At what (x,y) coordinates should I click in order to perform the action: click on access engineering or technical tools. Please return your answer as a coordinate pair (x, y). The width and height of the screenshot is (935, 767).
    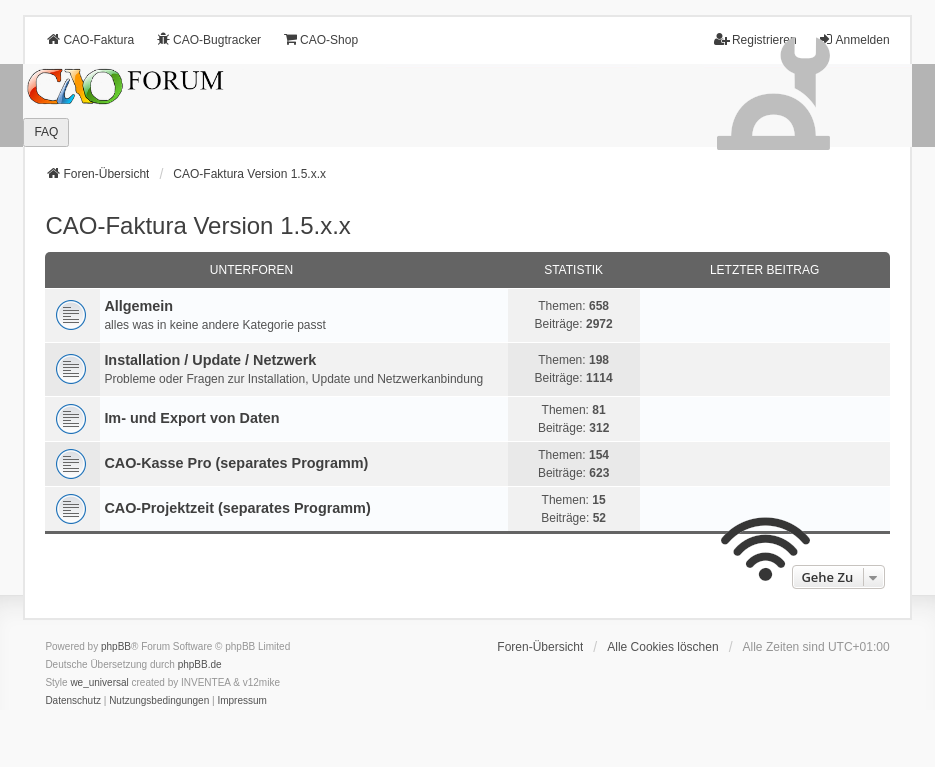
    Looking at the image, I should click on (773, 93).